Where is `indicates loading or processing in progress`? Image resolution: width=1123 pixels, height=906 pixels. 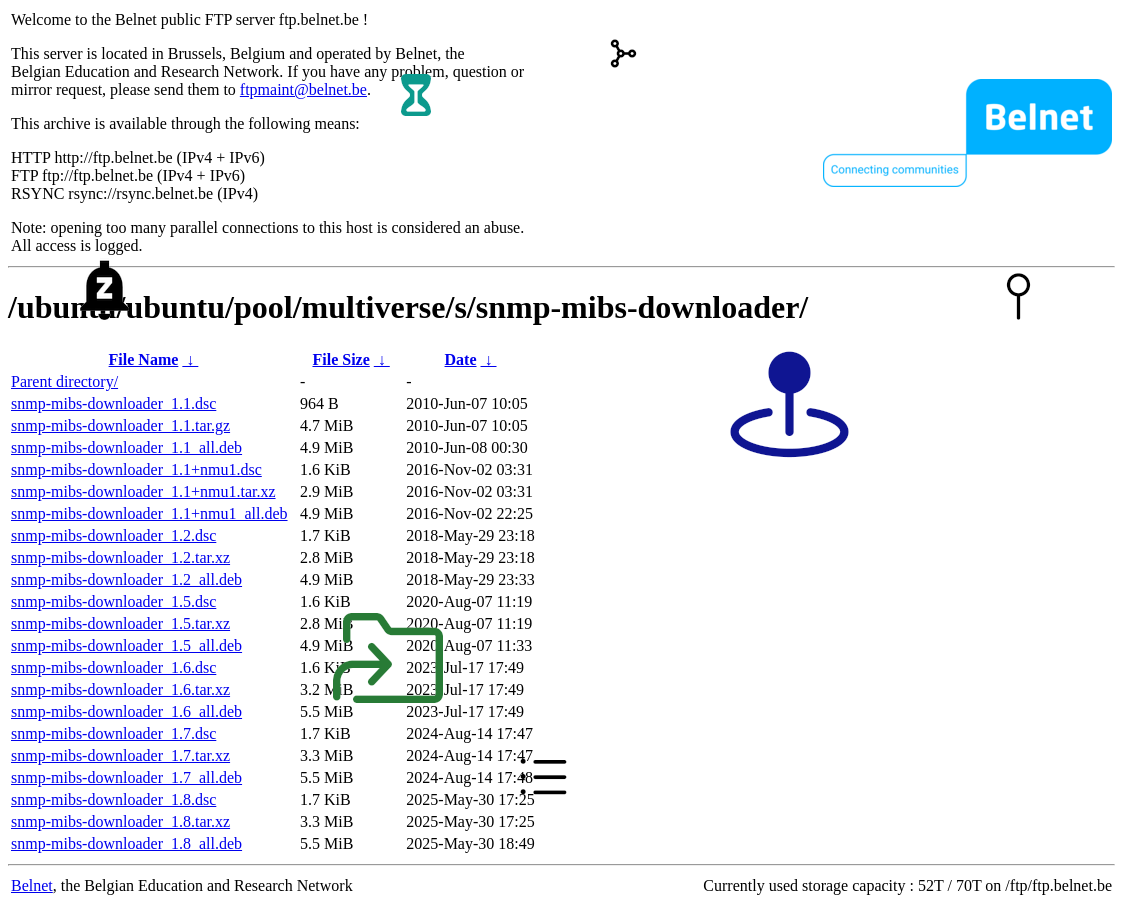 indicates loading or processing in progress is located at coordinates (416, 95).